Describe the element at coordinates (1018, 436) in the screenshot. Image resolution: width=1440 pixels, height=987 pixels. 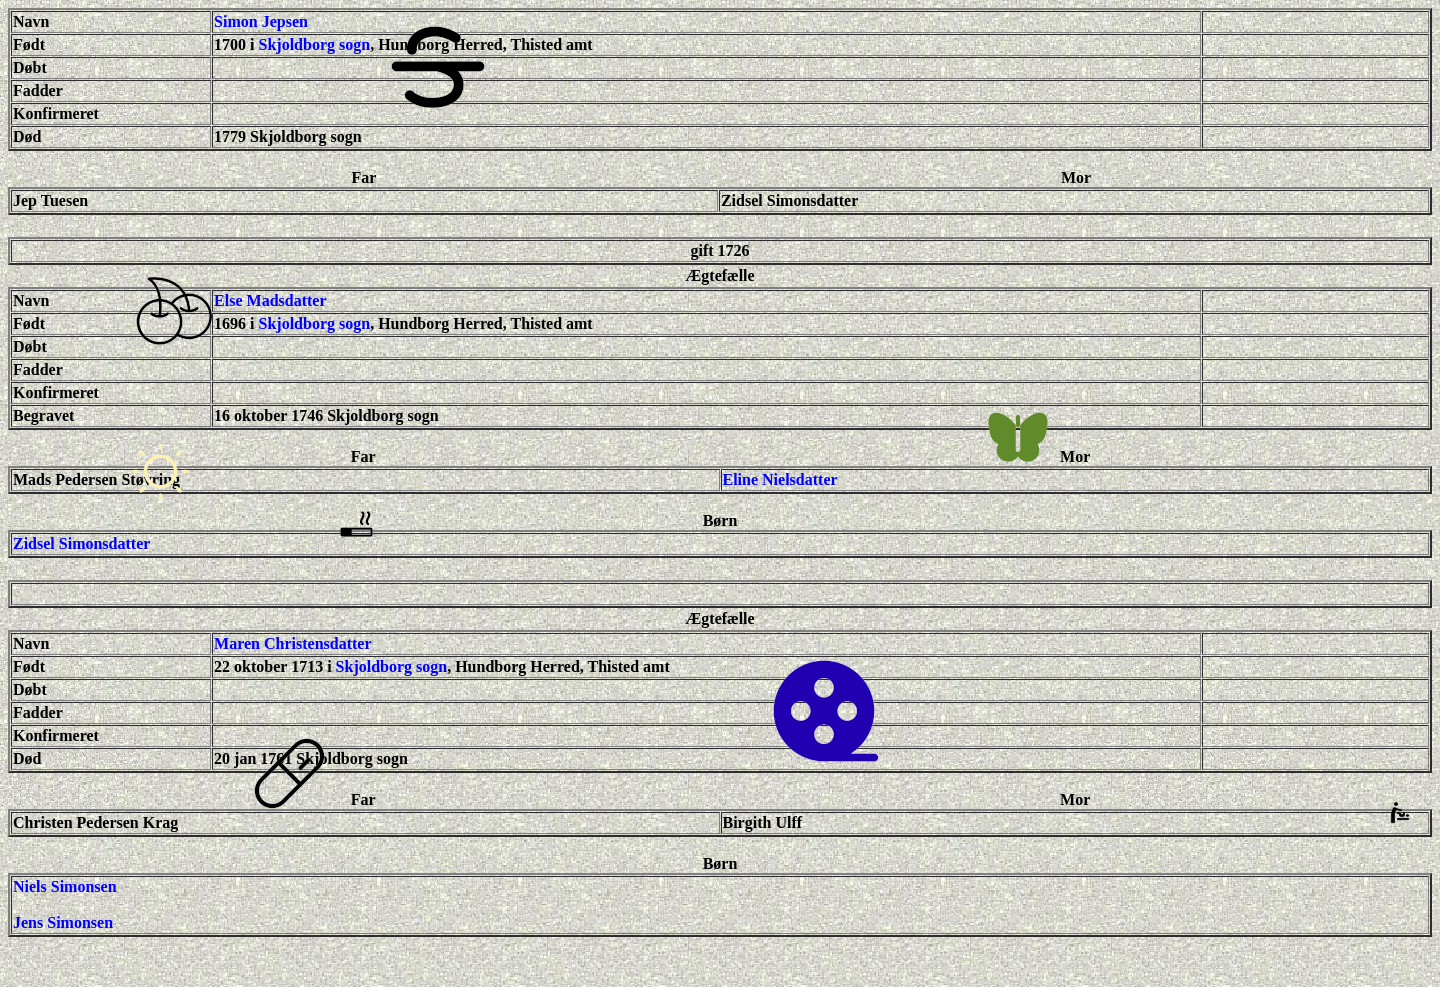
I see `decorative nature or wildlife category indicator` at that location.